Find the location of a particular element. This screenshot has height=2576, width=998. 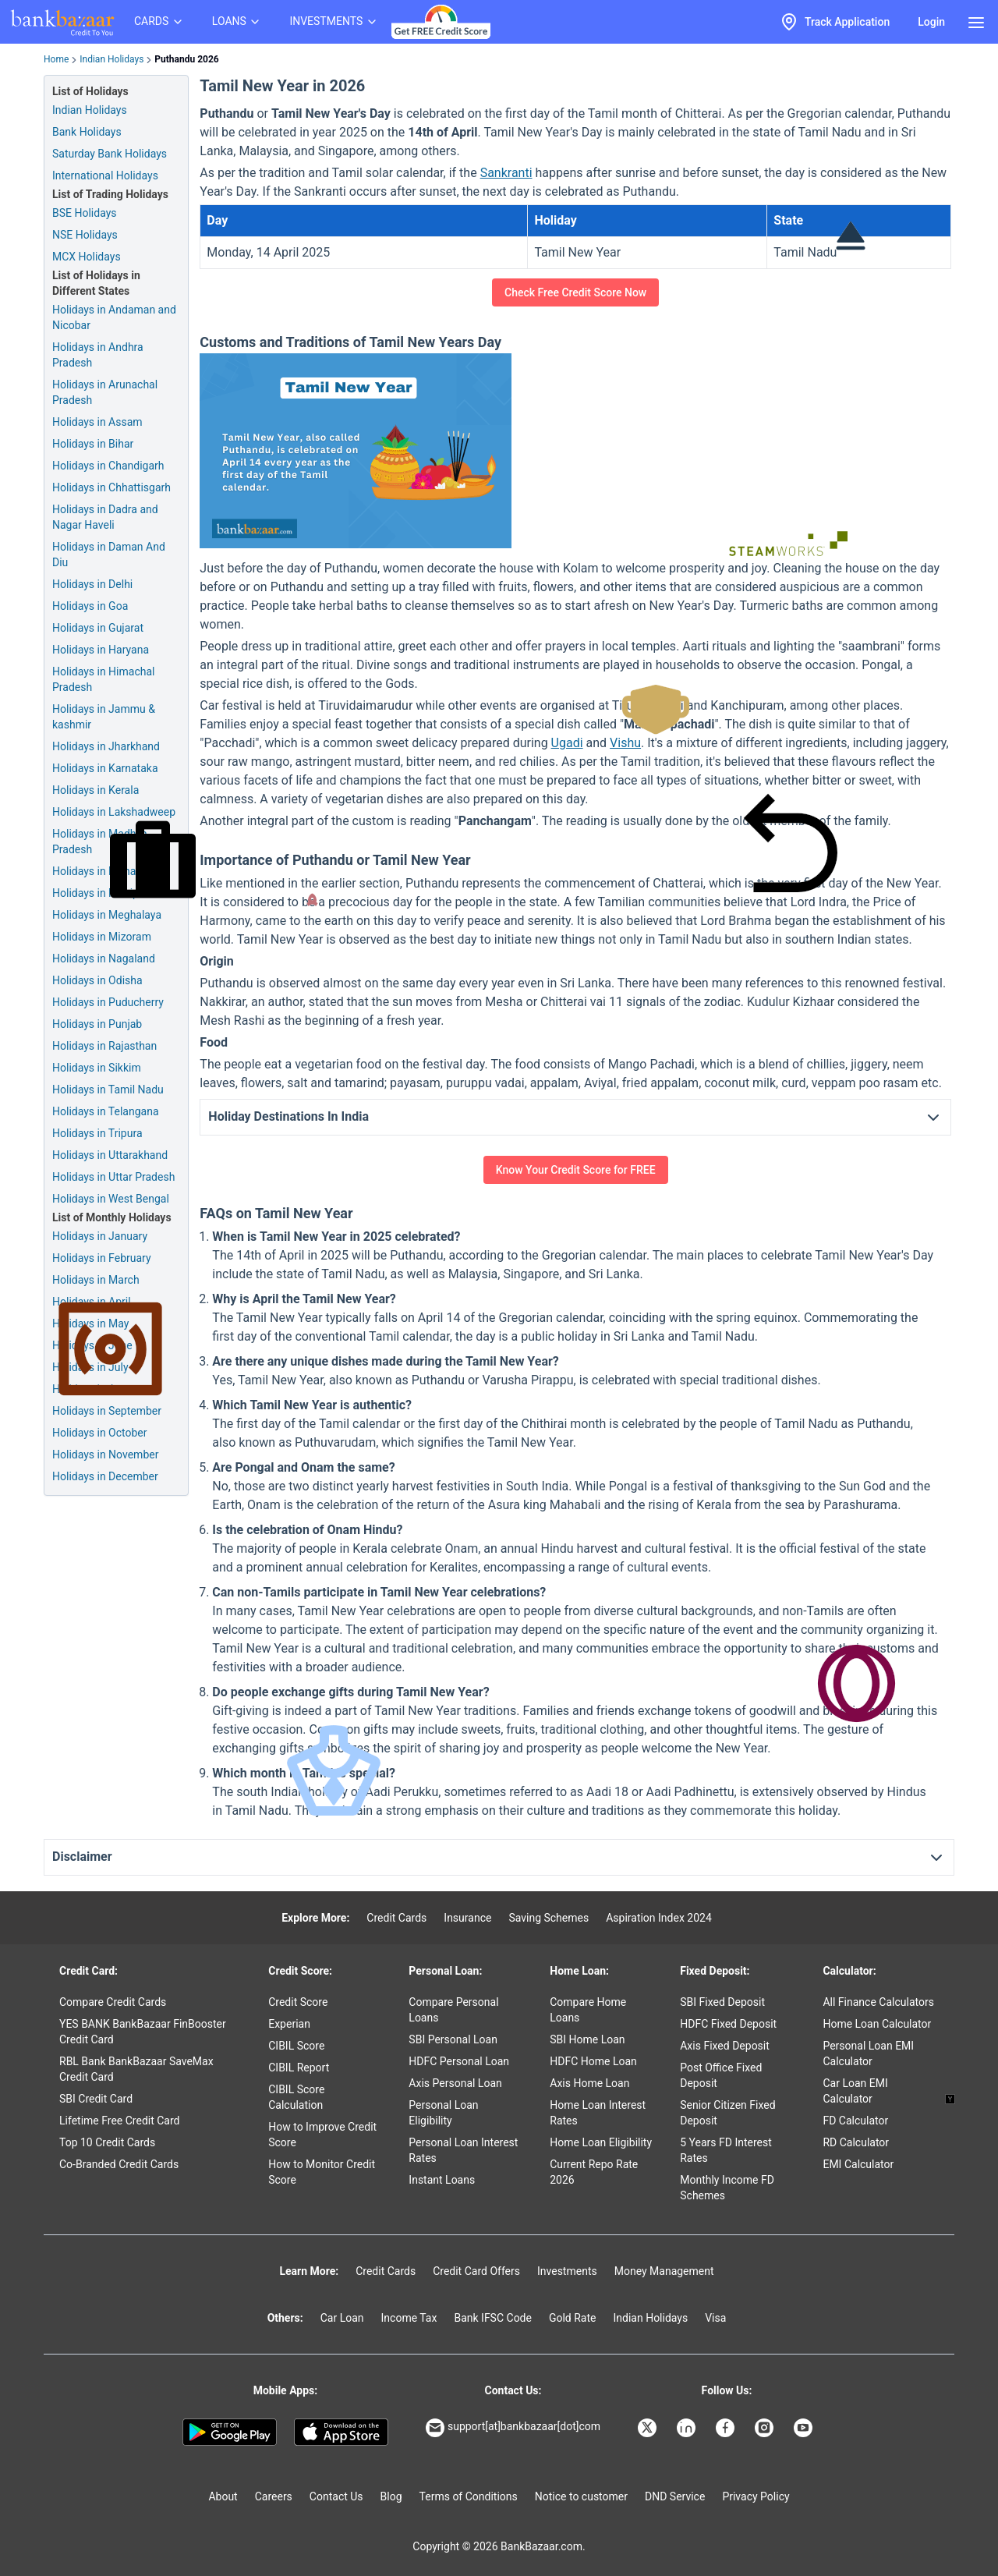

access travel or trip planning features is located at coordinates (153, 859).